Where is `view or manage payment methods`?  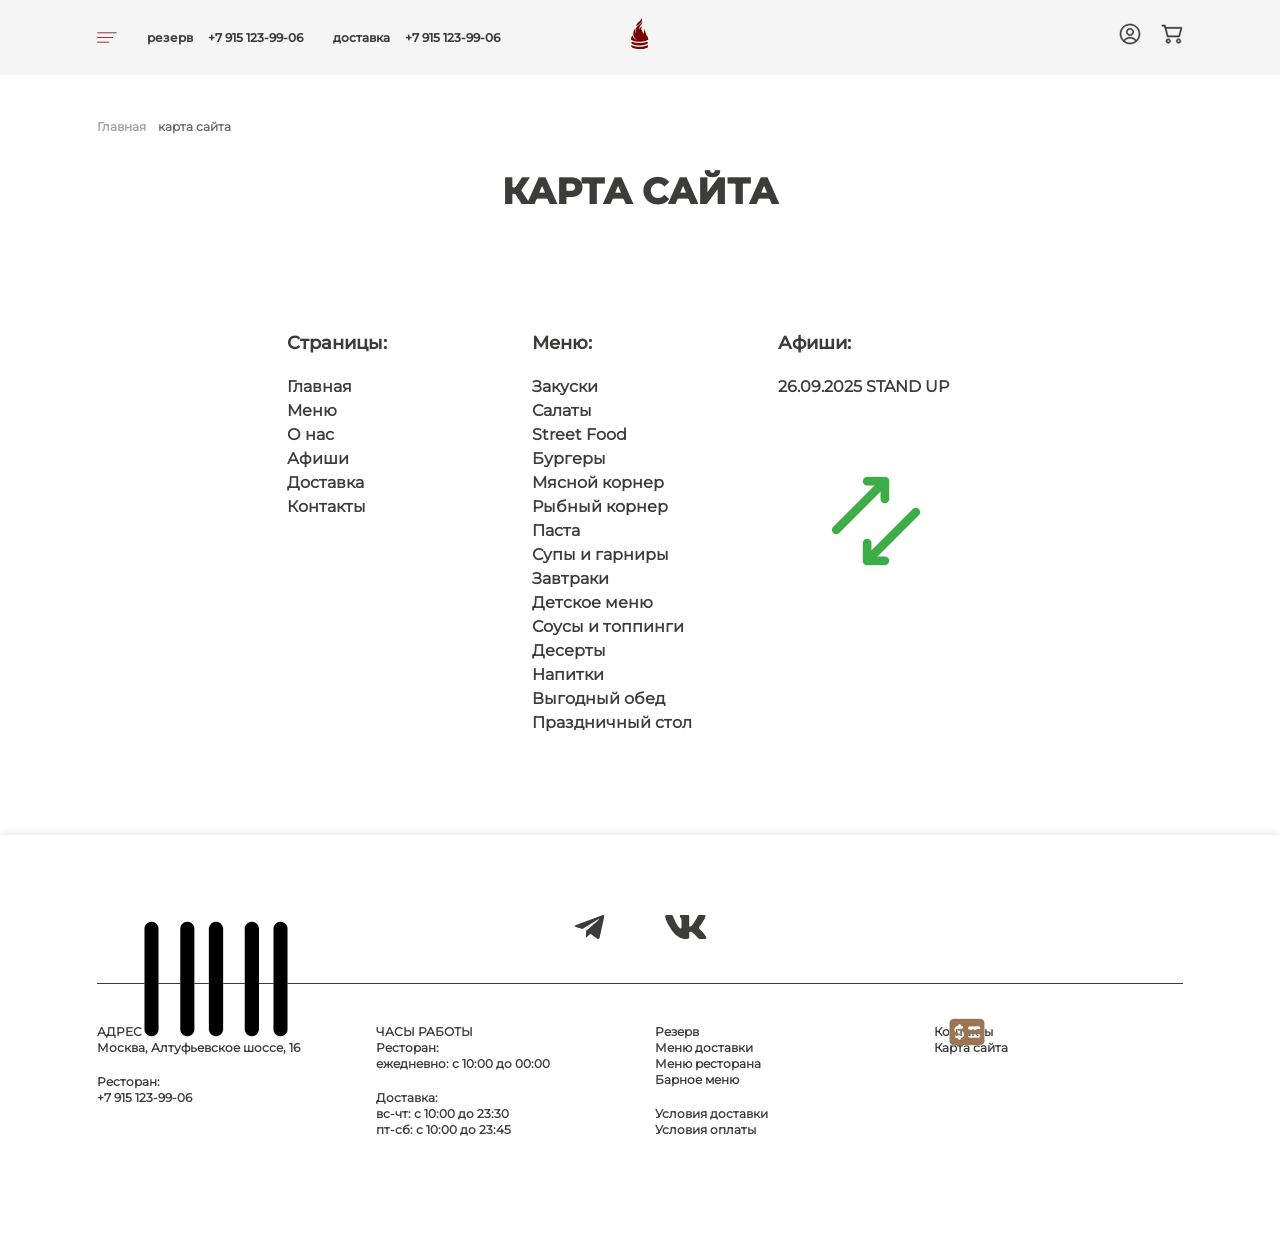
view or manage payment methods is located at coordinates (967, 1032).